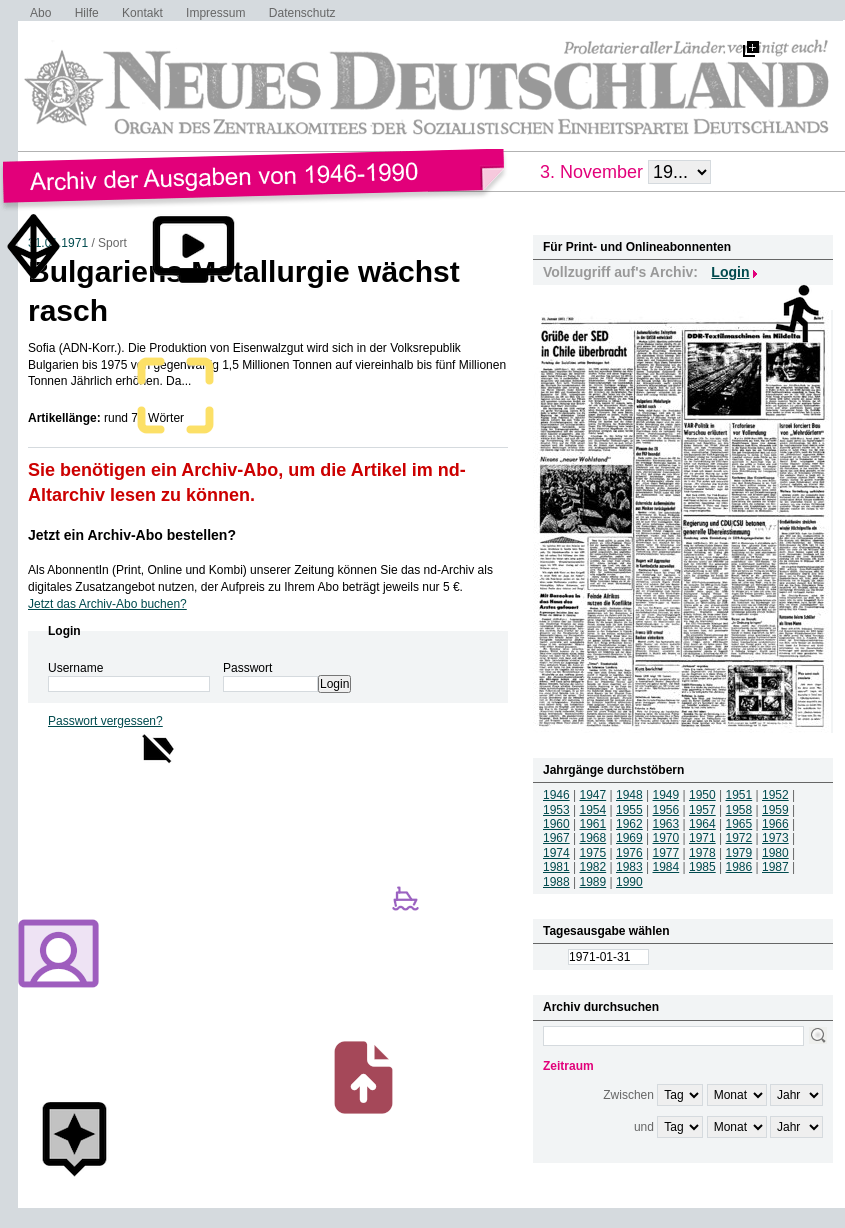 This screenshot has height=1228, width=845. Describe the element at coordinates (33, 246) in the screenshot. I see `ethereum cryptocurrency symbol` at that location.